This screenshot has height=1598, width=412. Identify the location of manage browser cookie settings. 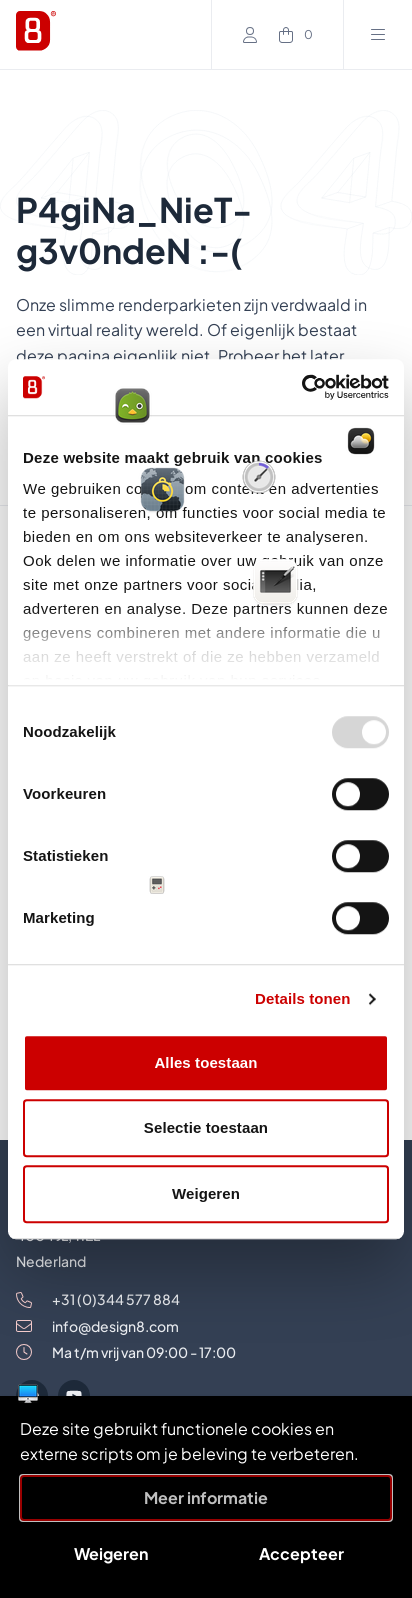
(162, 489).